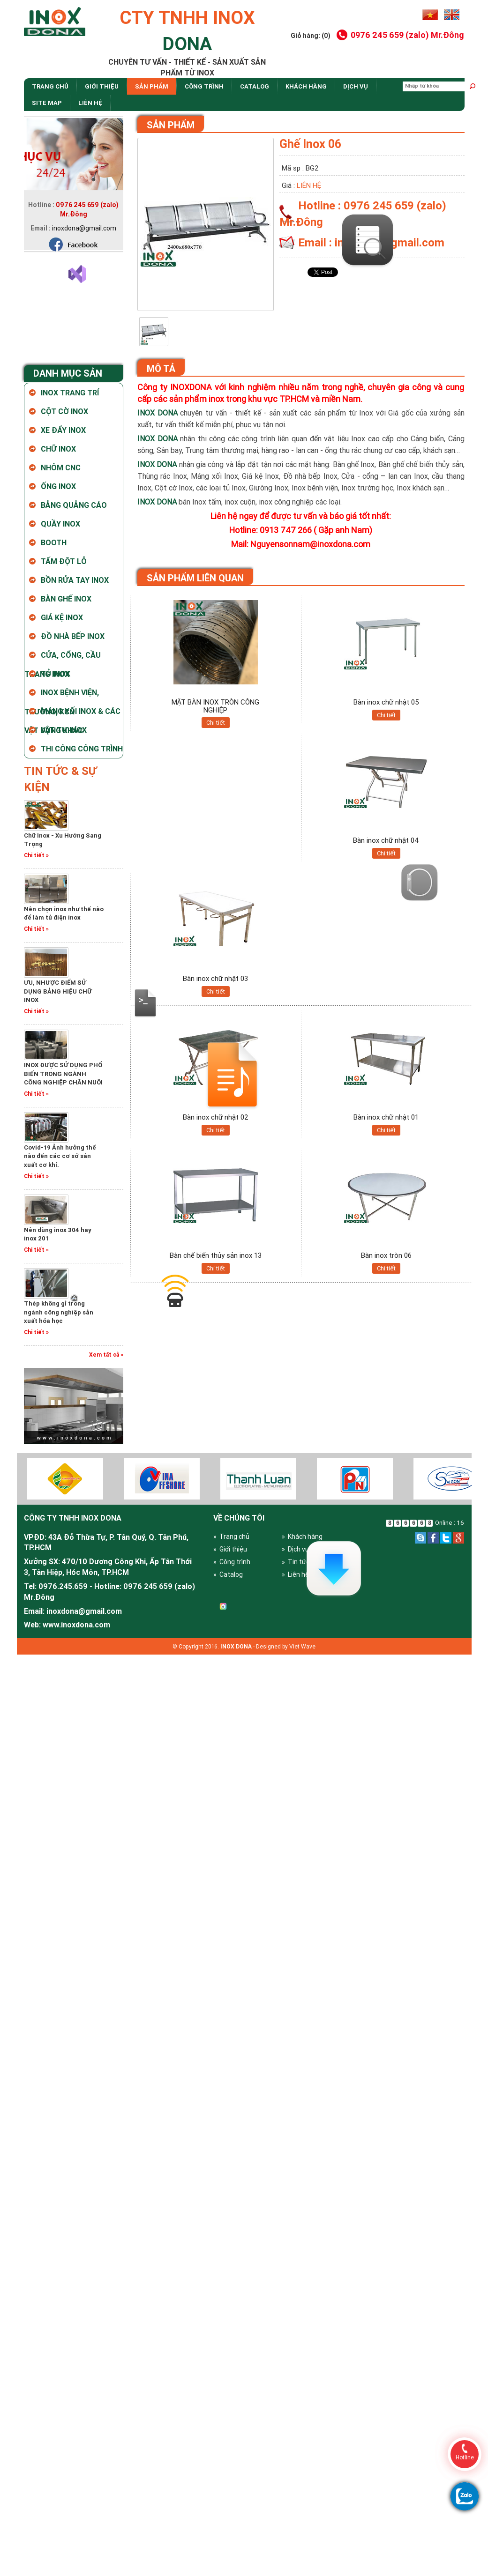 Image resolution: width=488 pixels, height=2576 pixels. What do you see at coordinates (419, 882) in the screenshot?
I see `open the Apple Watch companion app` at bounding box center [419, 882].